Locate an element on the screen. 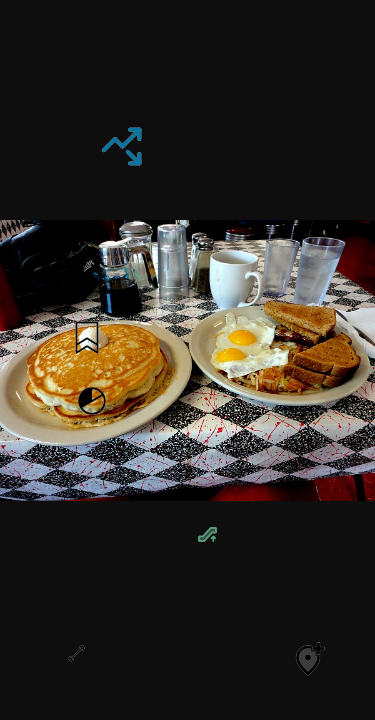 This screenshot has height=720, width=375. draw a line between two points is located at coordinates (76, 653).